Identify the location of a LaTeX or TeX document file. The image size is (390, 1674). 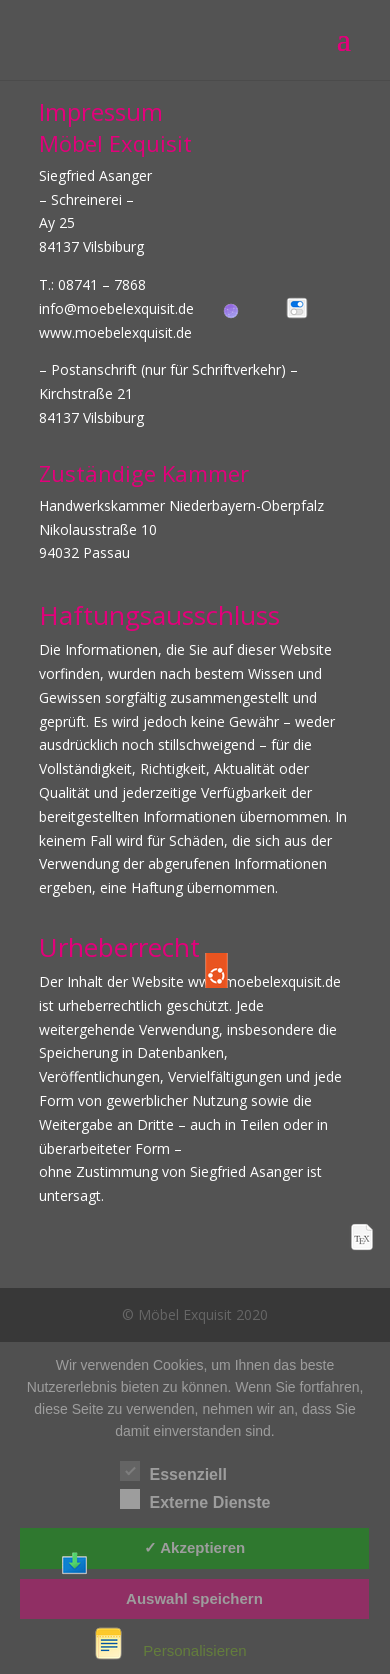
(362, 1237).